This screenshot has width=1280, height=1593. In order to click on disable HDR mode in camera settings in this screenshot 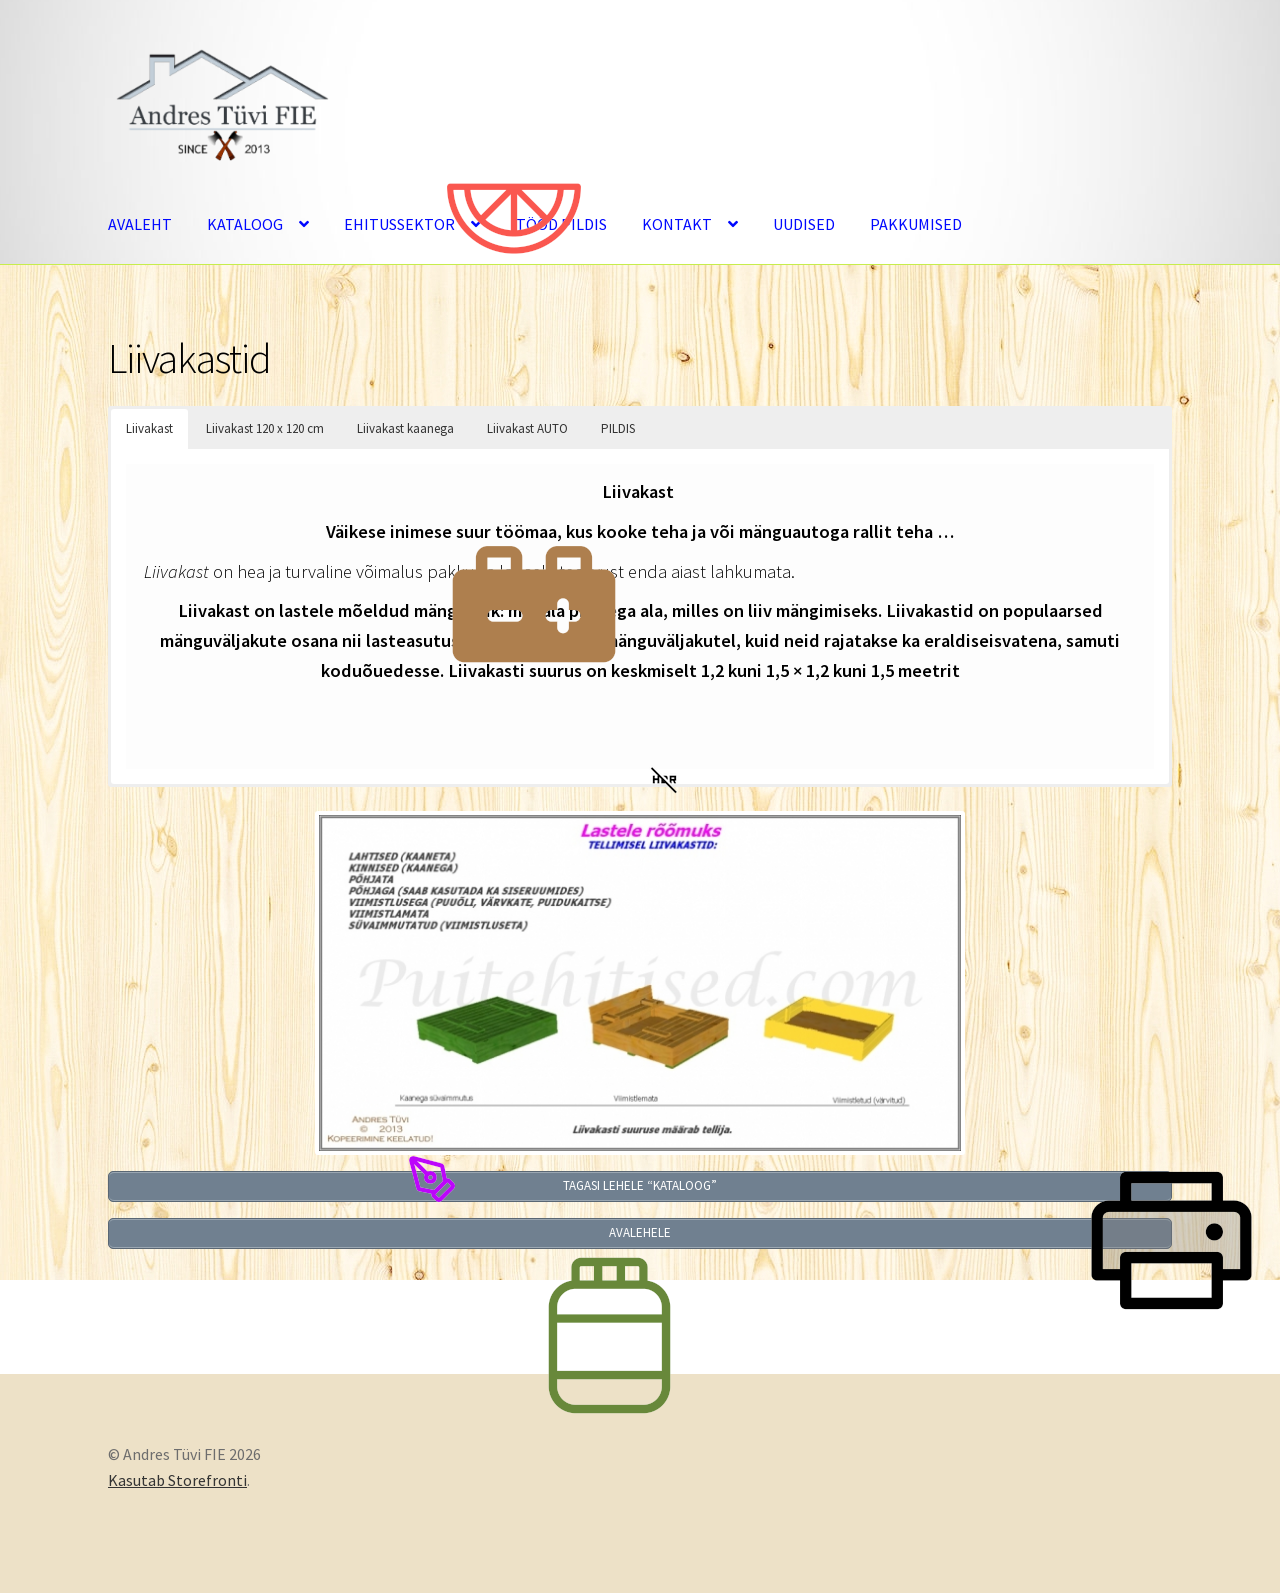, I will do `click(664, 779)`.